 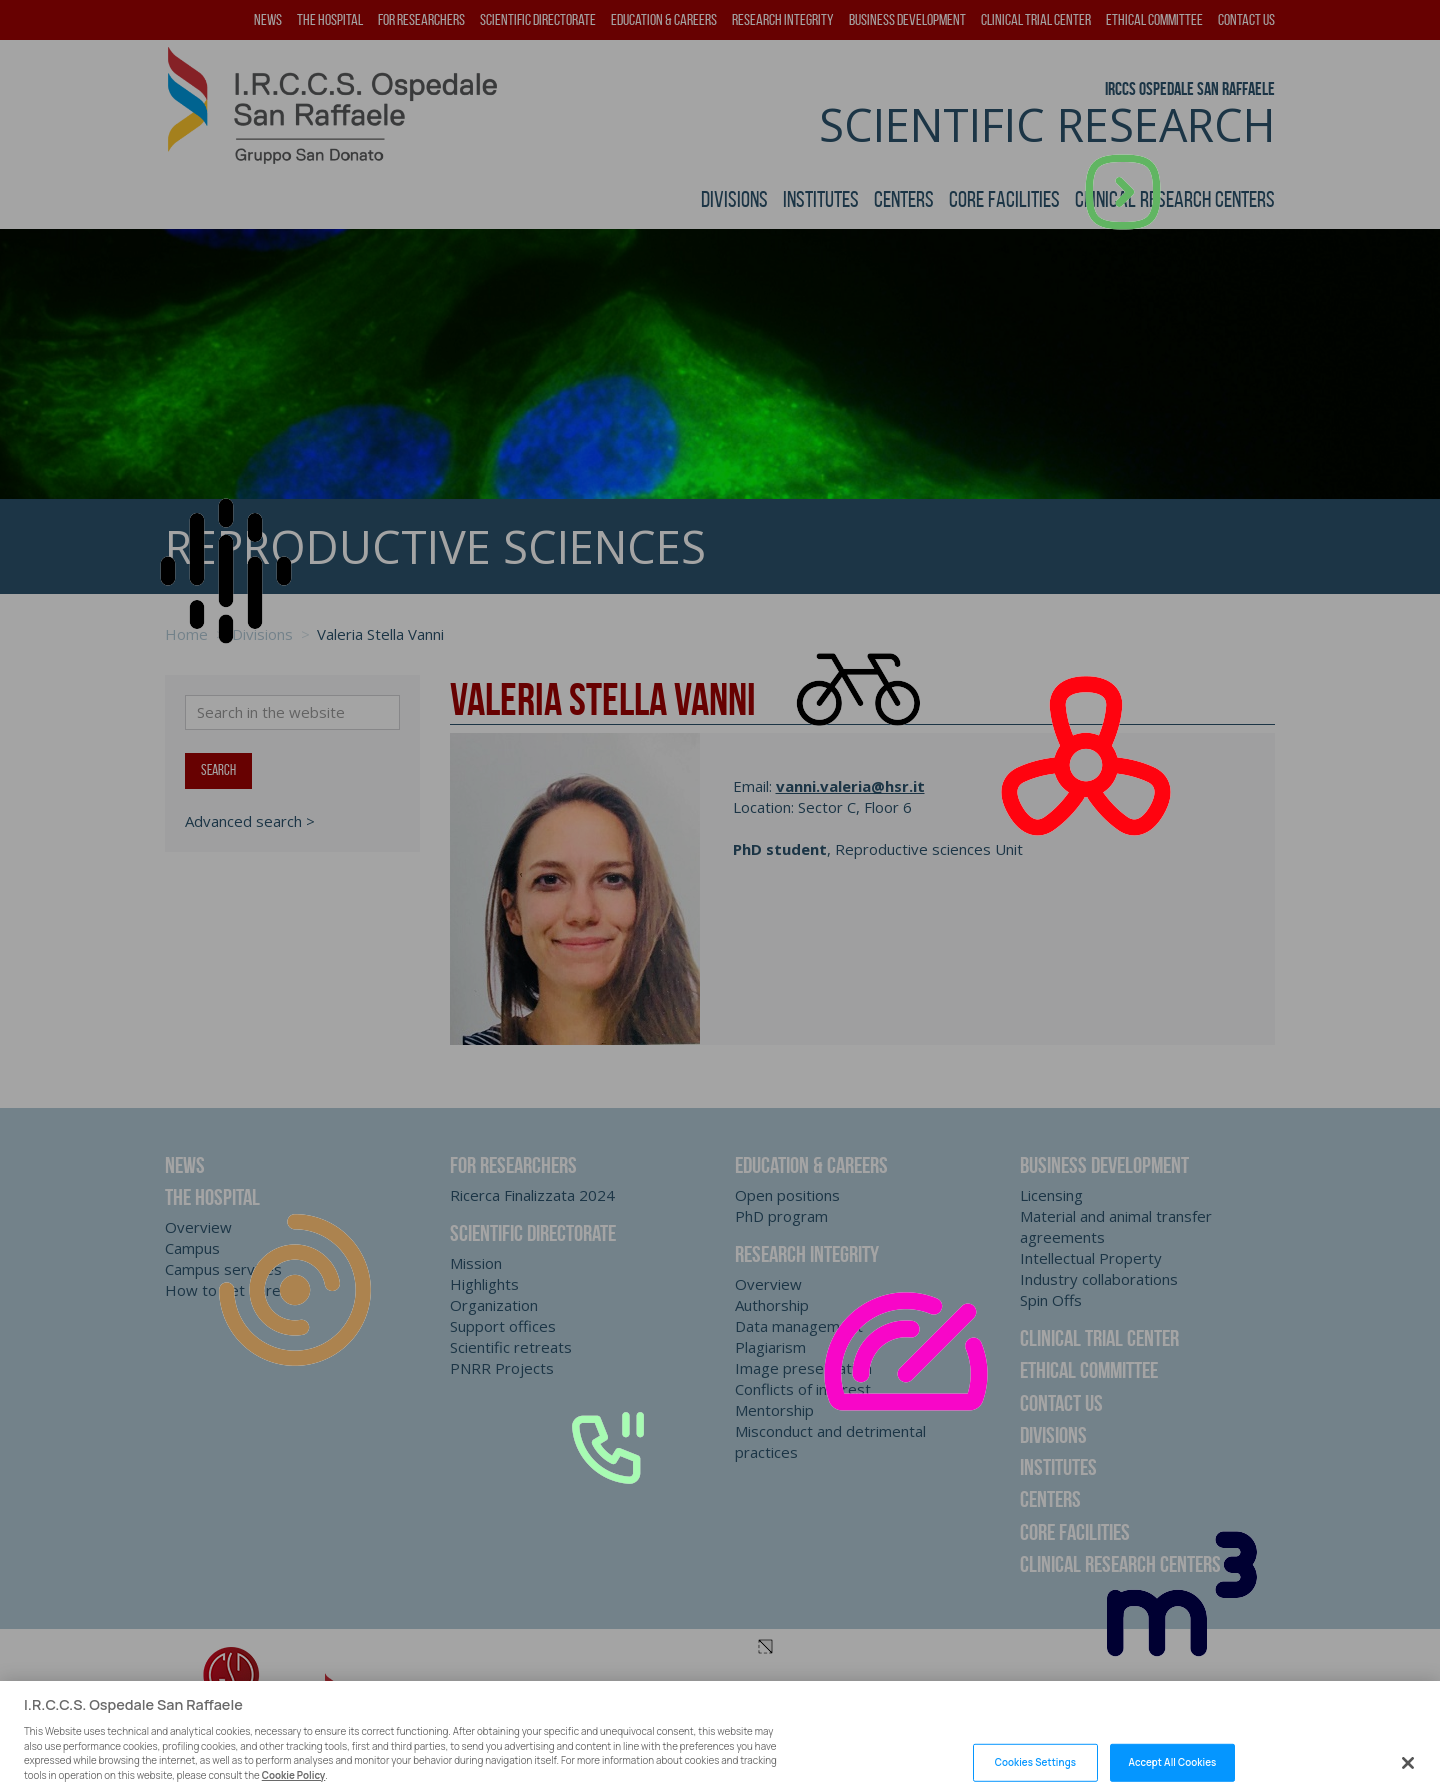 What do you see at coordinates (295, 1290) in the screenshot?
I see `view radial chart or arc graph data` at bounding box center [295, 1290].